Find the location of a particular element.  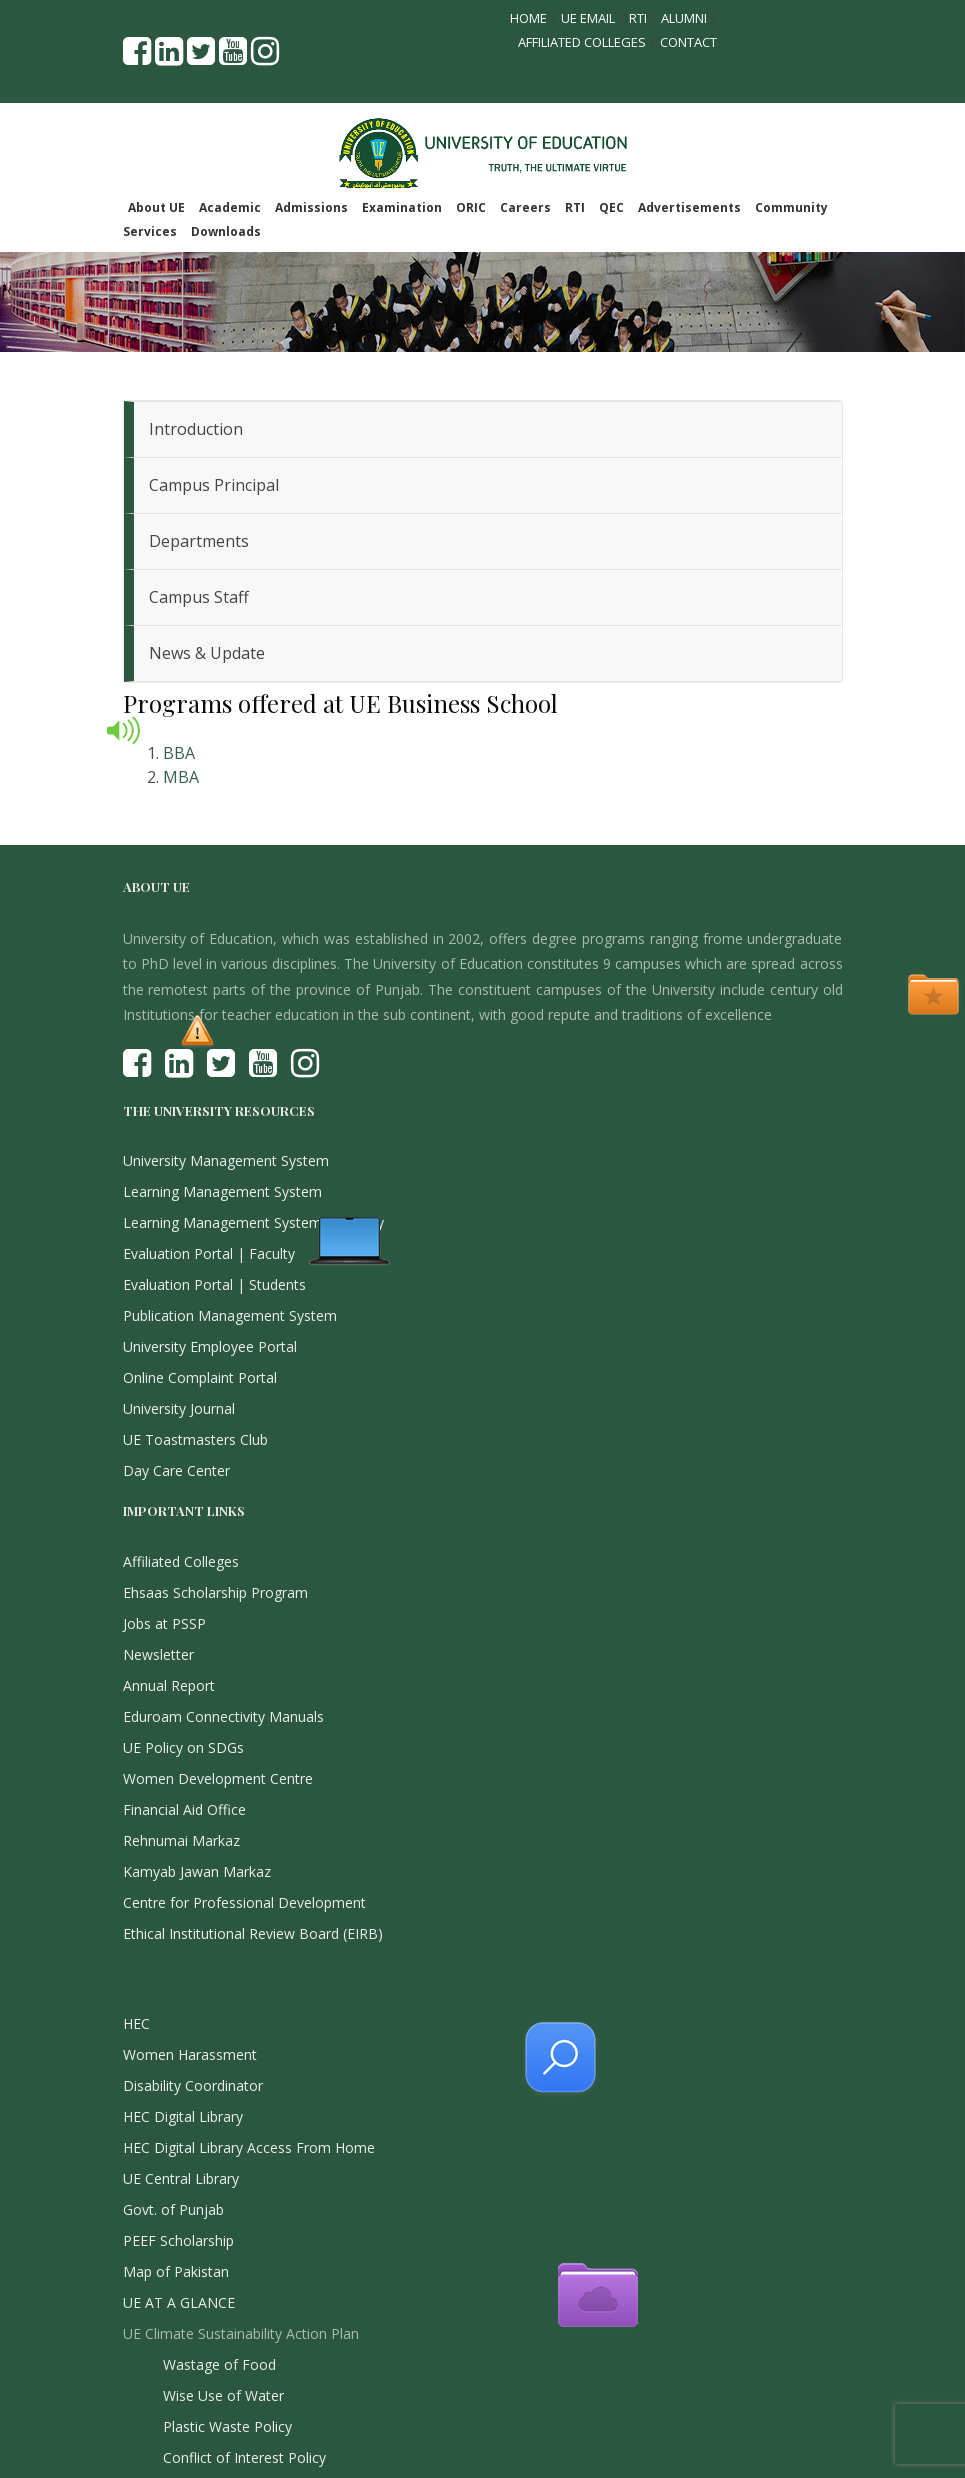

access cloud-synced files and folders is located at coordinates (598, 2295).